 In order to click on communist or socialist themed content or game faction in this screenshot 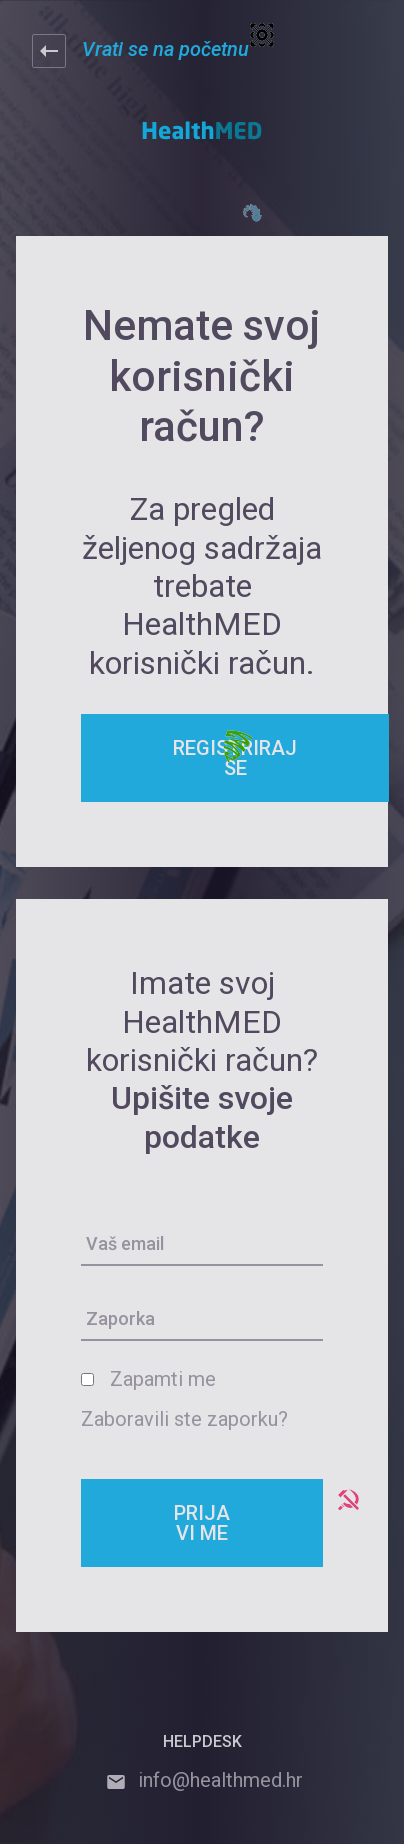, I will do `click(348, 1499)`.